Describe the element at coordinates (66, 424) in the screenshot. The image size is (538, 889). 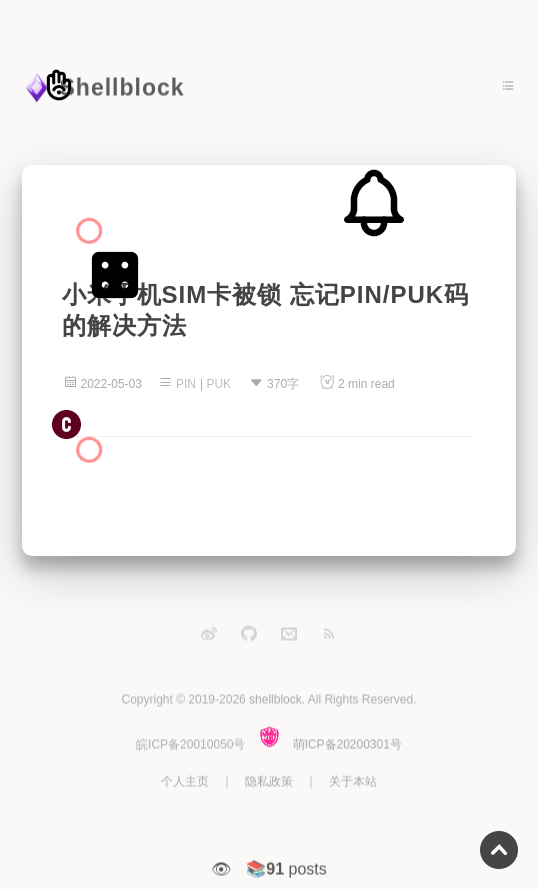
I see `indicates copyright status` at that location.